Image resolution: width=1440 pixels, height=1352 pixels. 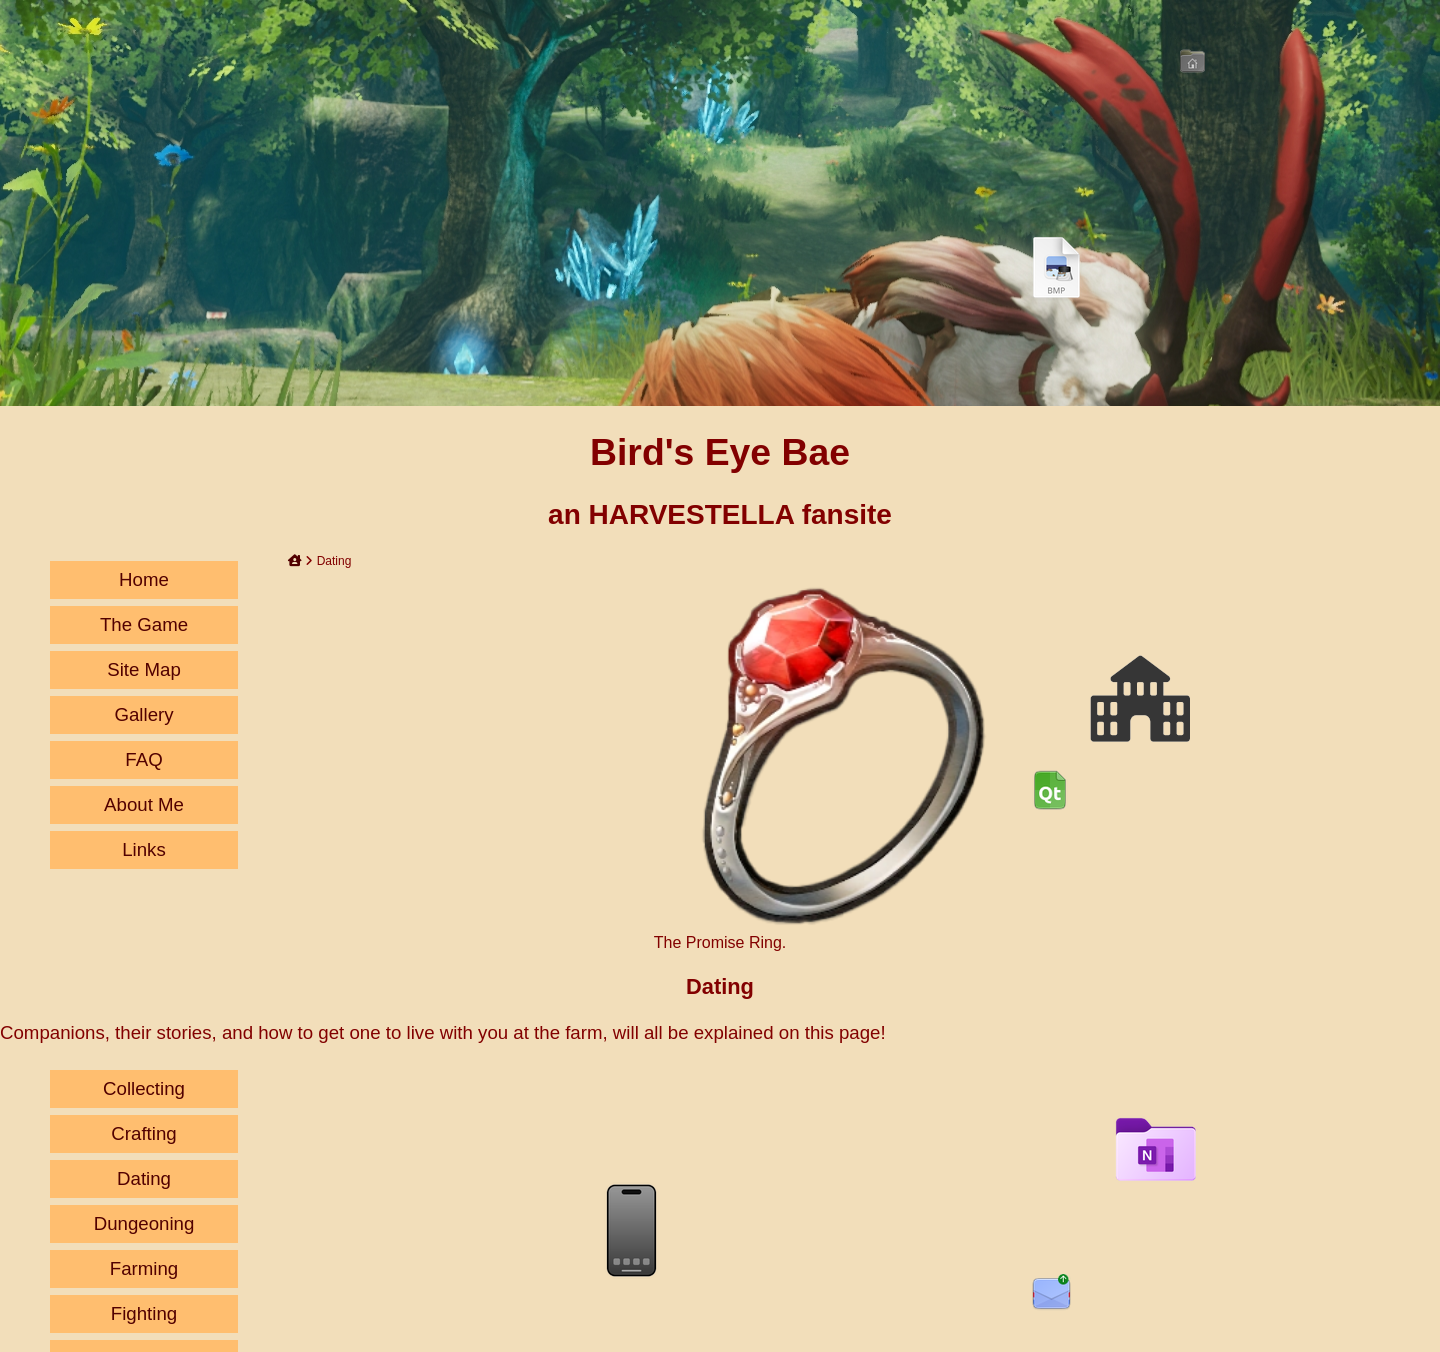 I want to click on access your home folder, so click(x=1192, y=60).